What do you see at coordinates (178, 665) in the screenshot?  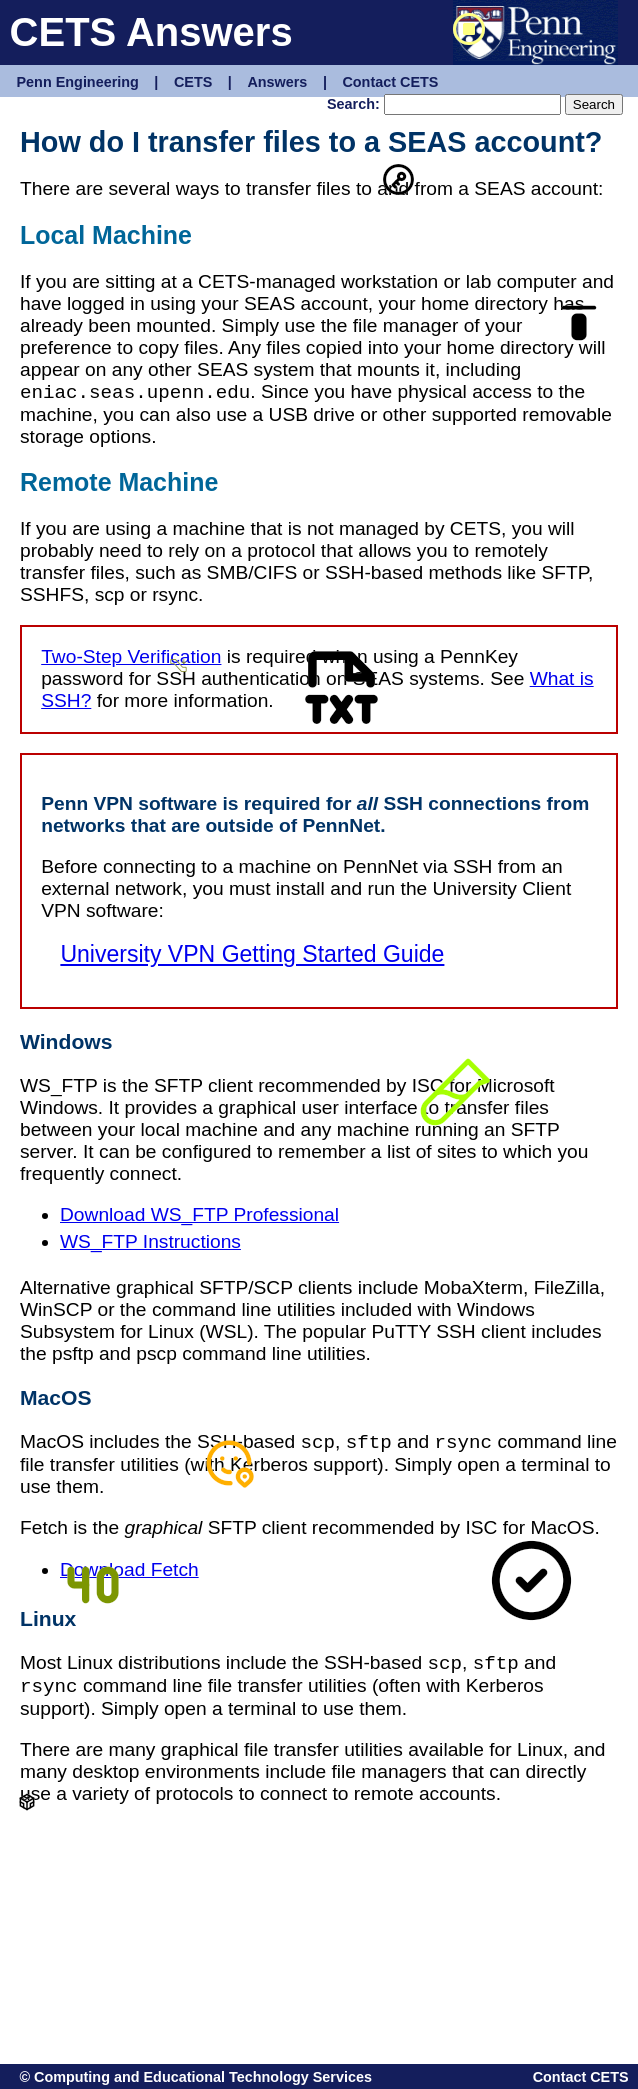 I see `indicates escalator going down` at bounding box center [178, 665].